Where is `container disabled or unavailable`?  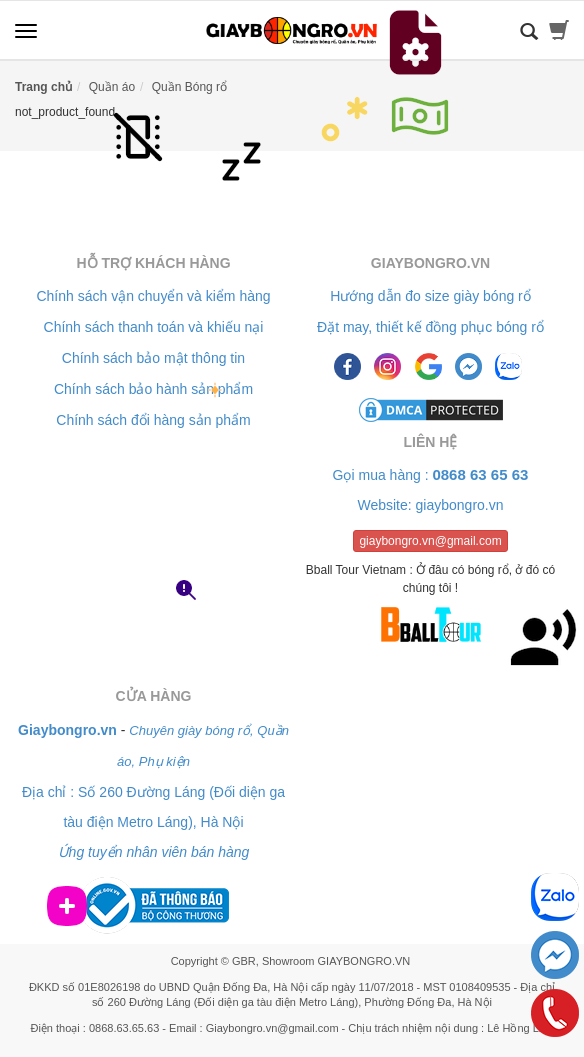 container disabled or unavailable is located at coordinates (138, 137).